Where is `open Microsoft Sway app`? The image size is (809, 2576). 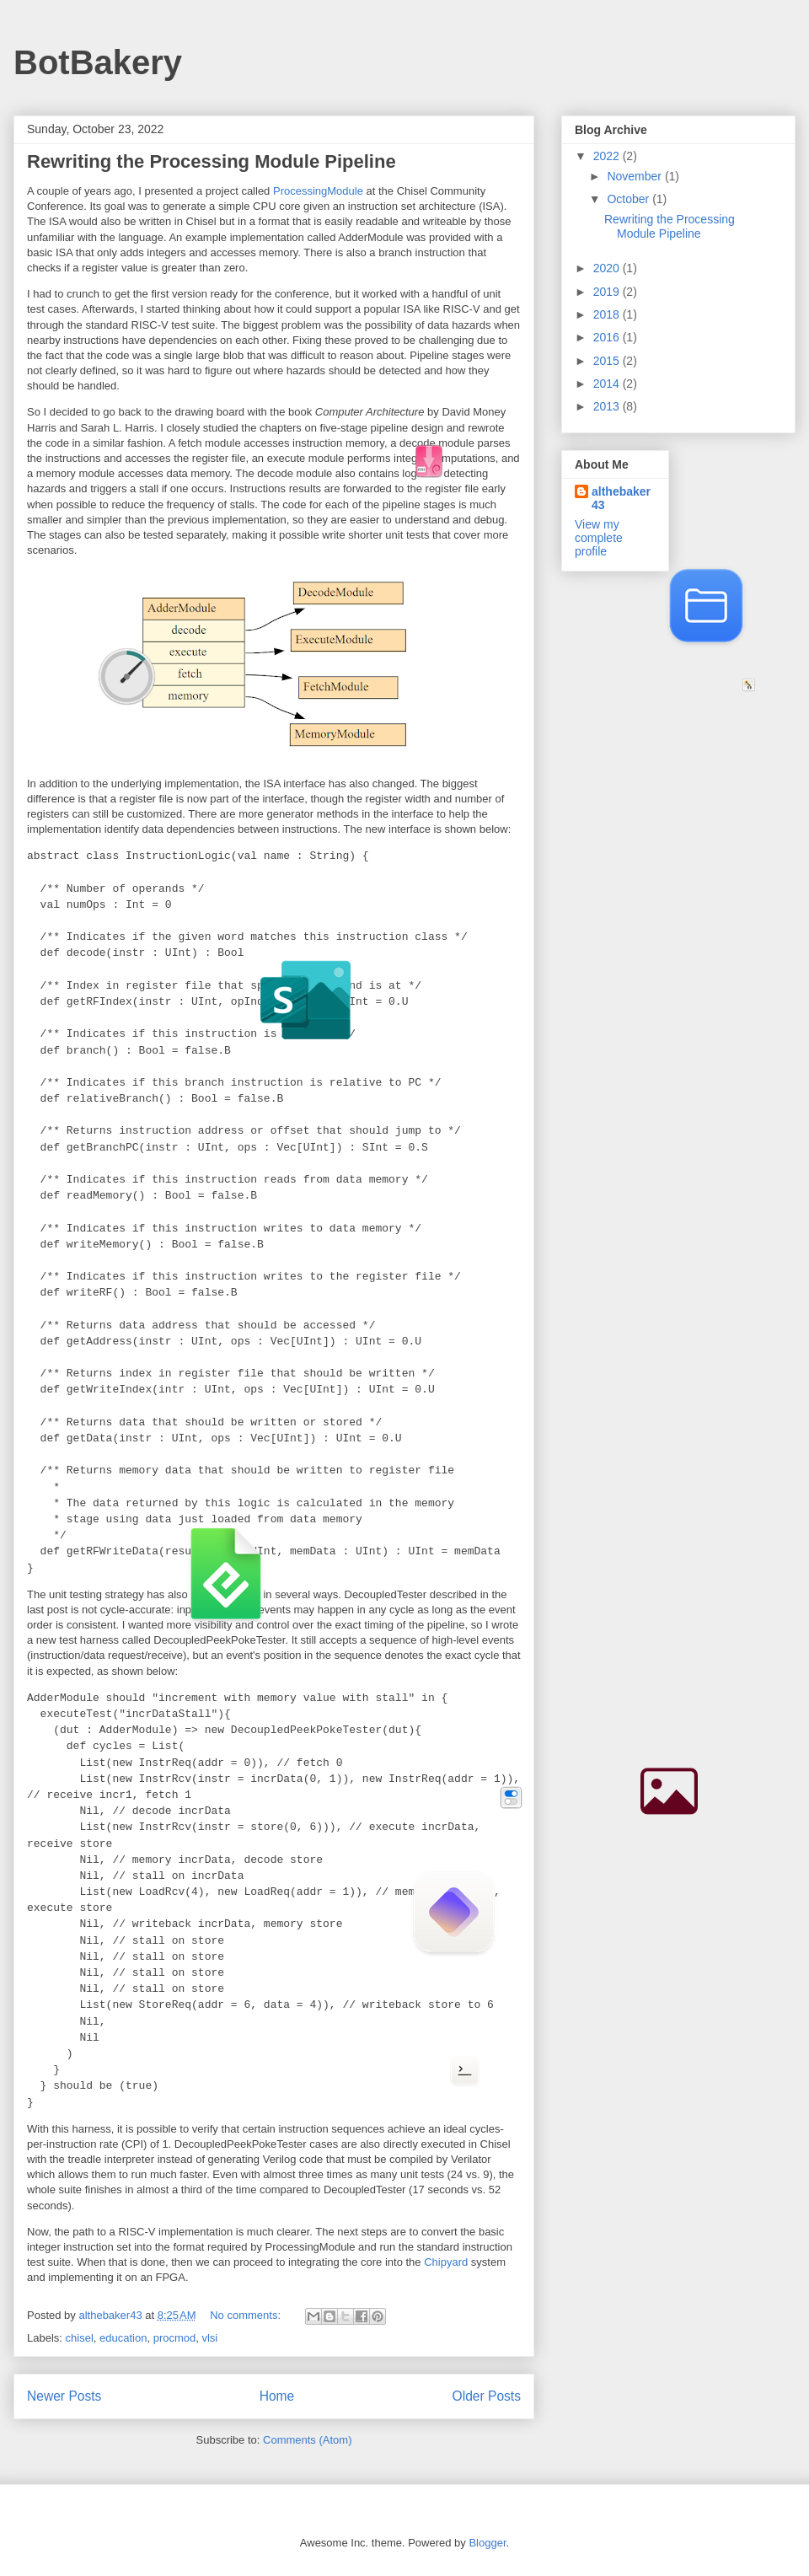 open Microsoft Sway app is located at coordinates (305, 1000).